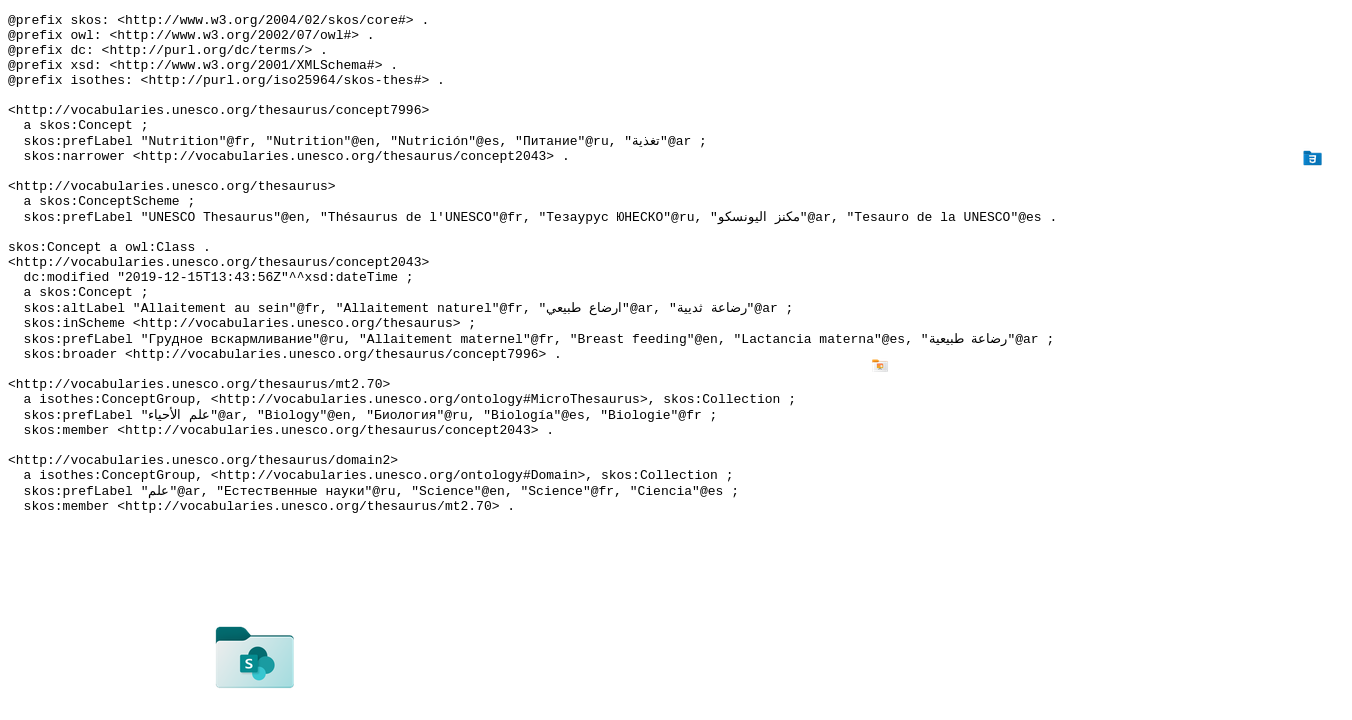 This screenshot has height=720, width=1352. What do you see at coordinates (254, 659) in the screenshot?
I see `open microsoft sharepoint folder` at bounding box center [254, 659].